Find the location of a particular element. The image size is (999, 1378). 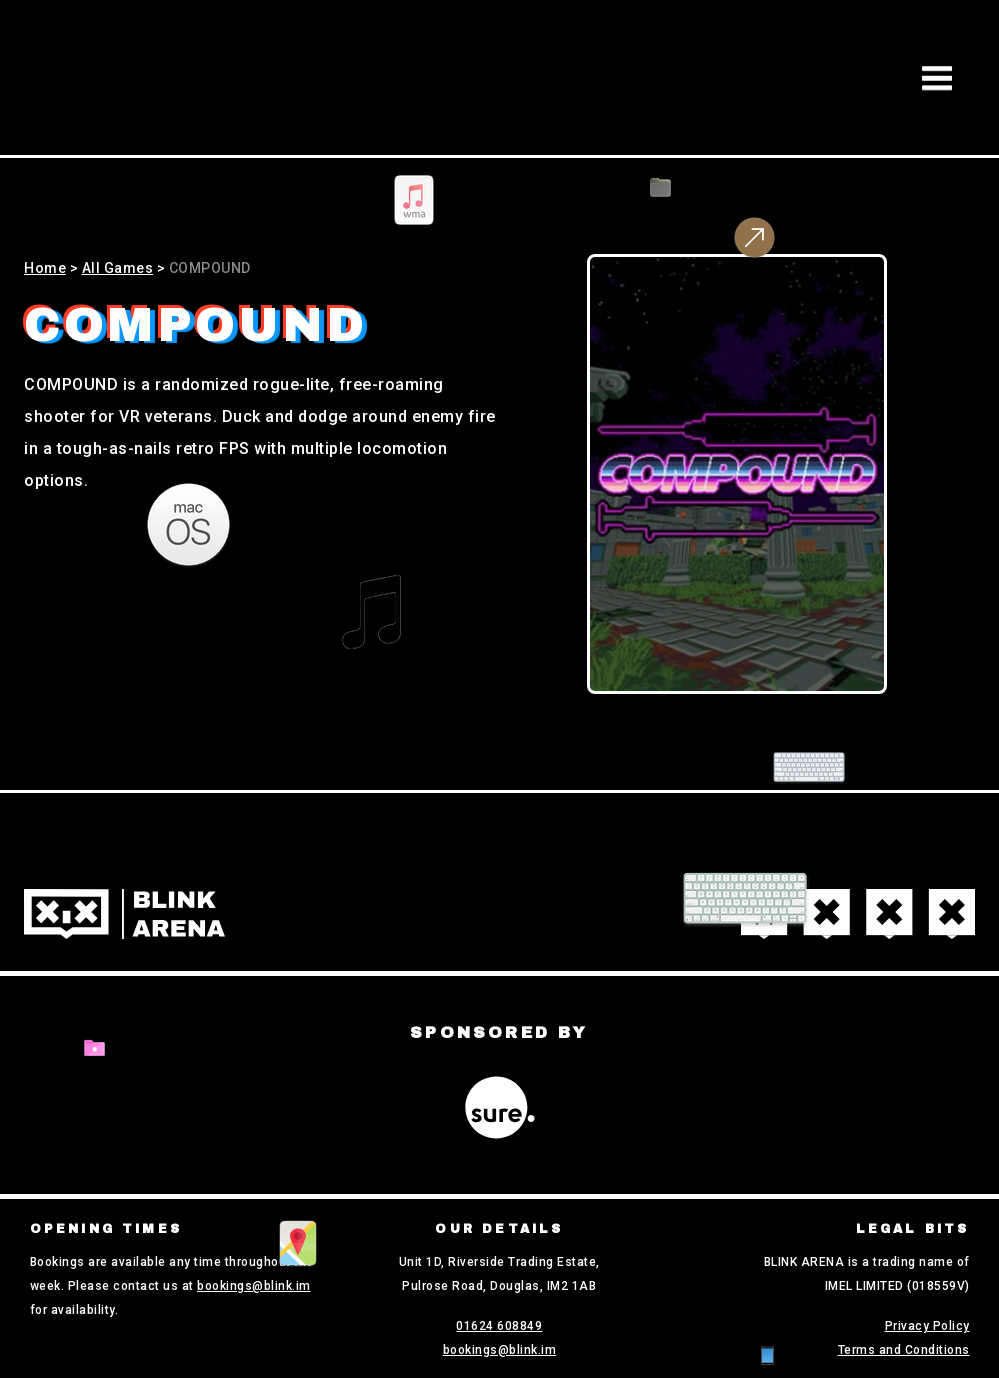

open android marshmallow system folder is located at coordinates (94, 1048).